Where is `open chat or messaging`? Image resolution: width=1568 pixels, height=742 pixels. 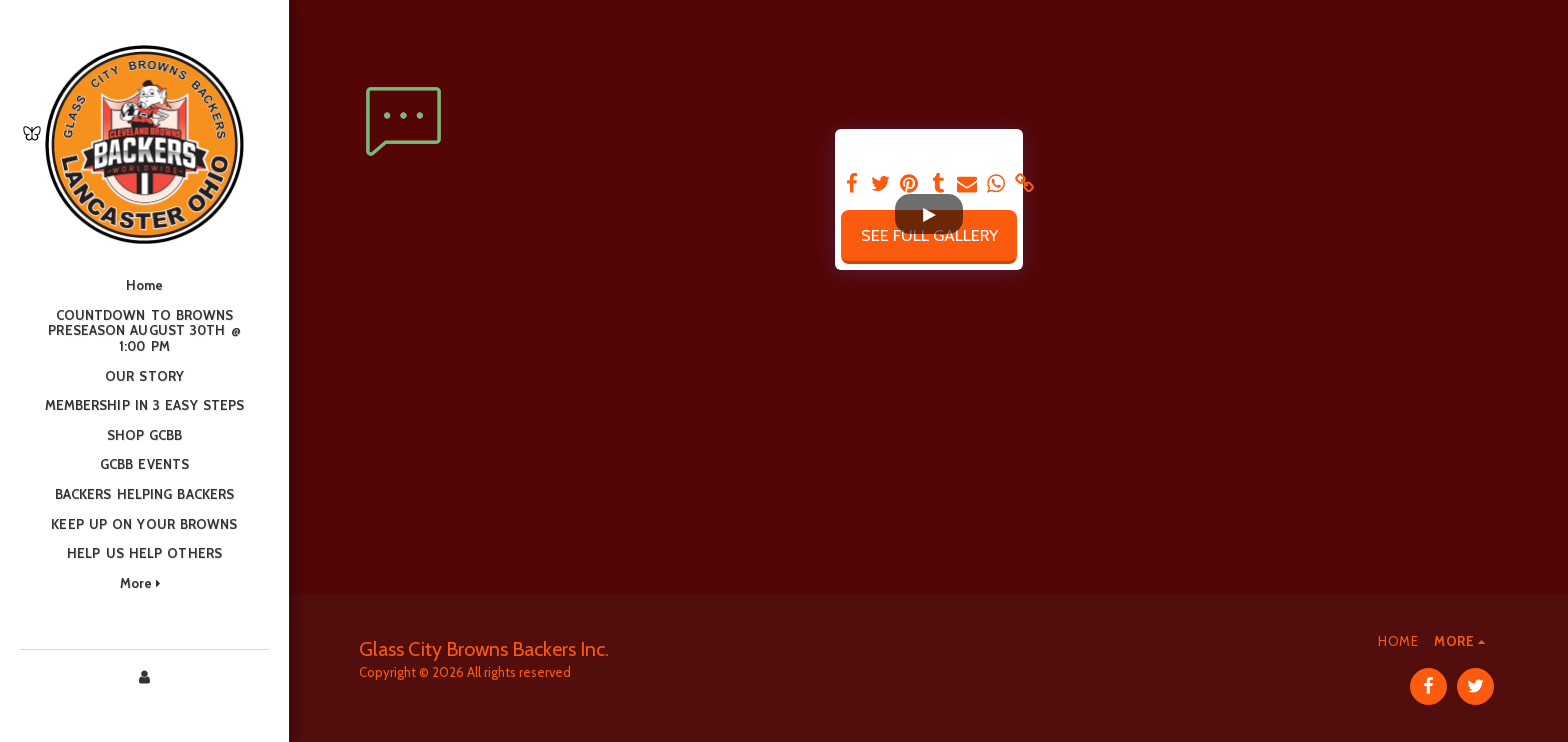
open chat or messaging is located at coordinates (403, 115).